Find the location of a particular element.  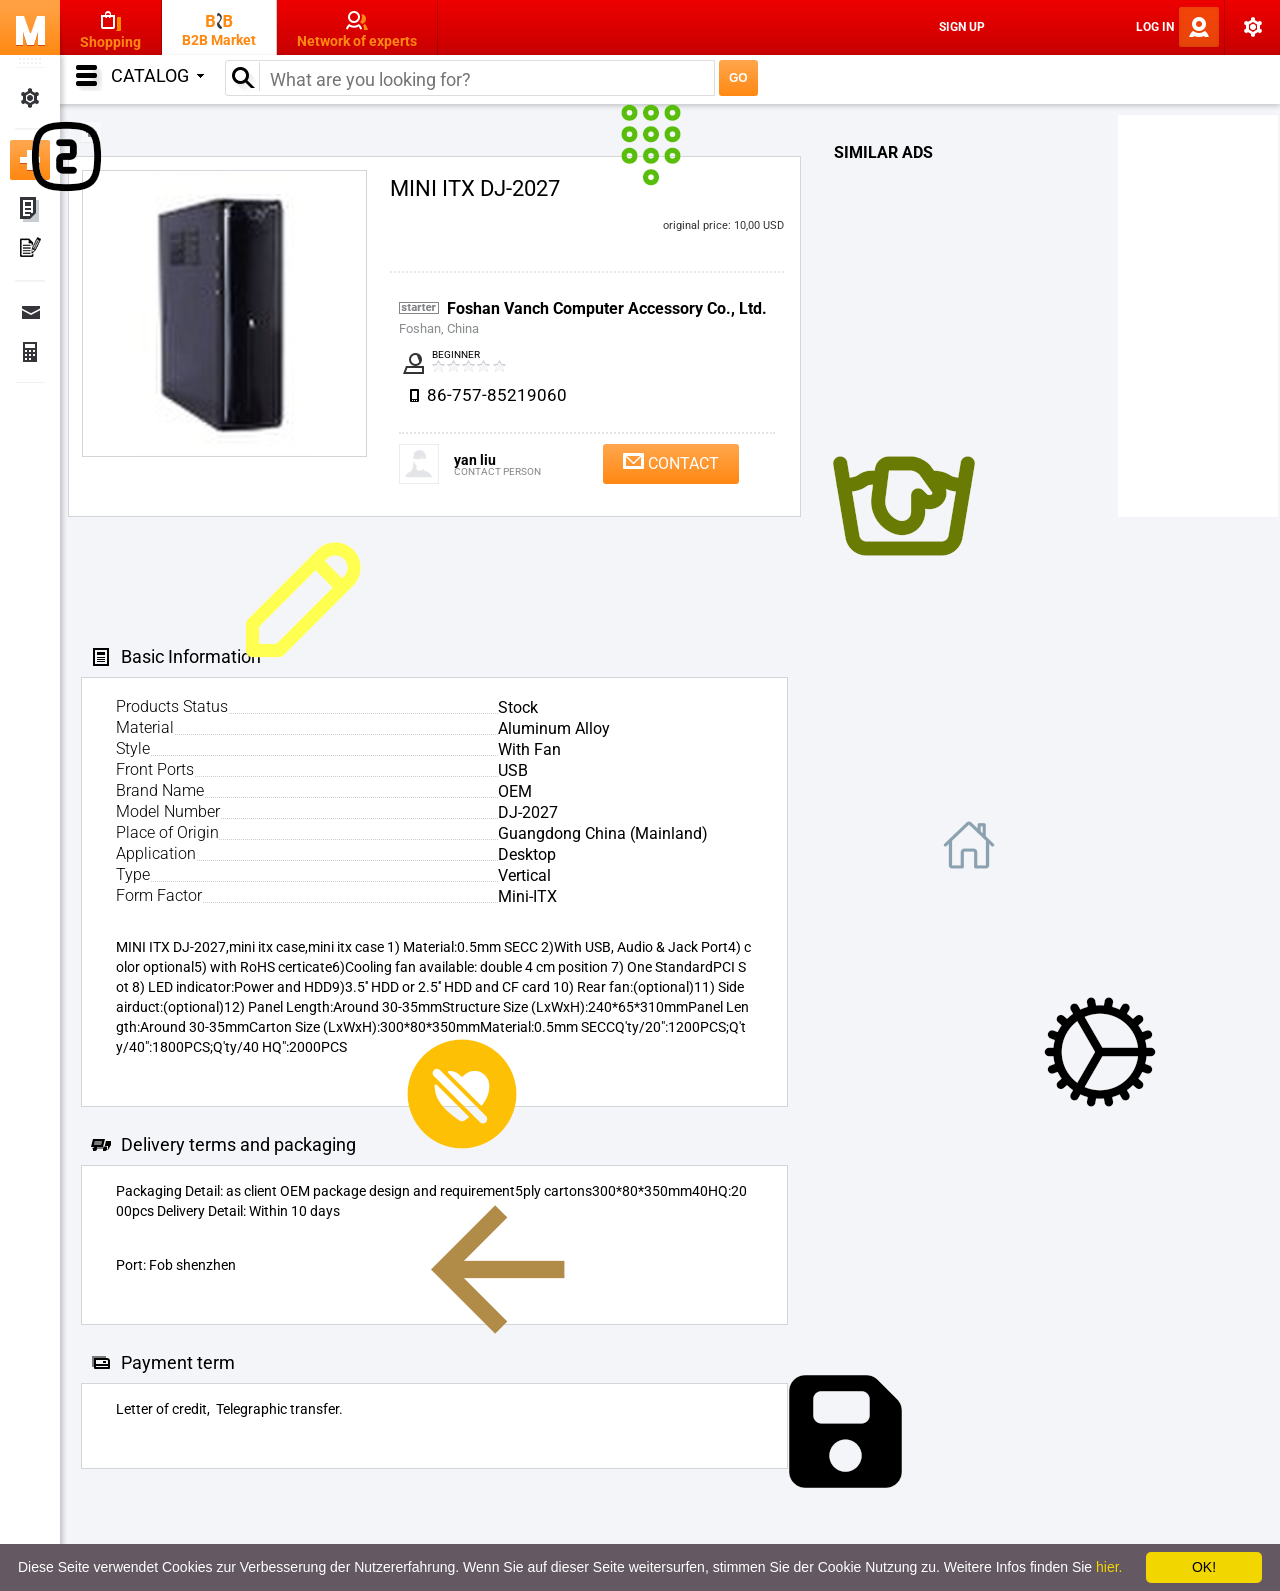

go back to the previous screen is located at coordinates (499, 1269).